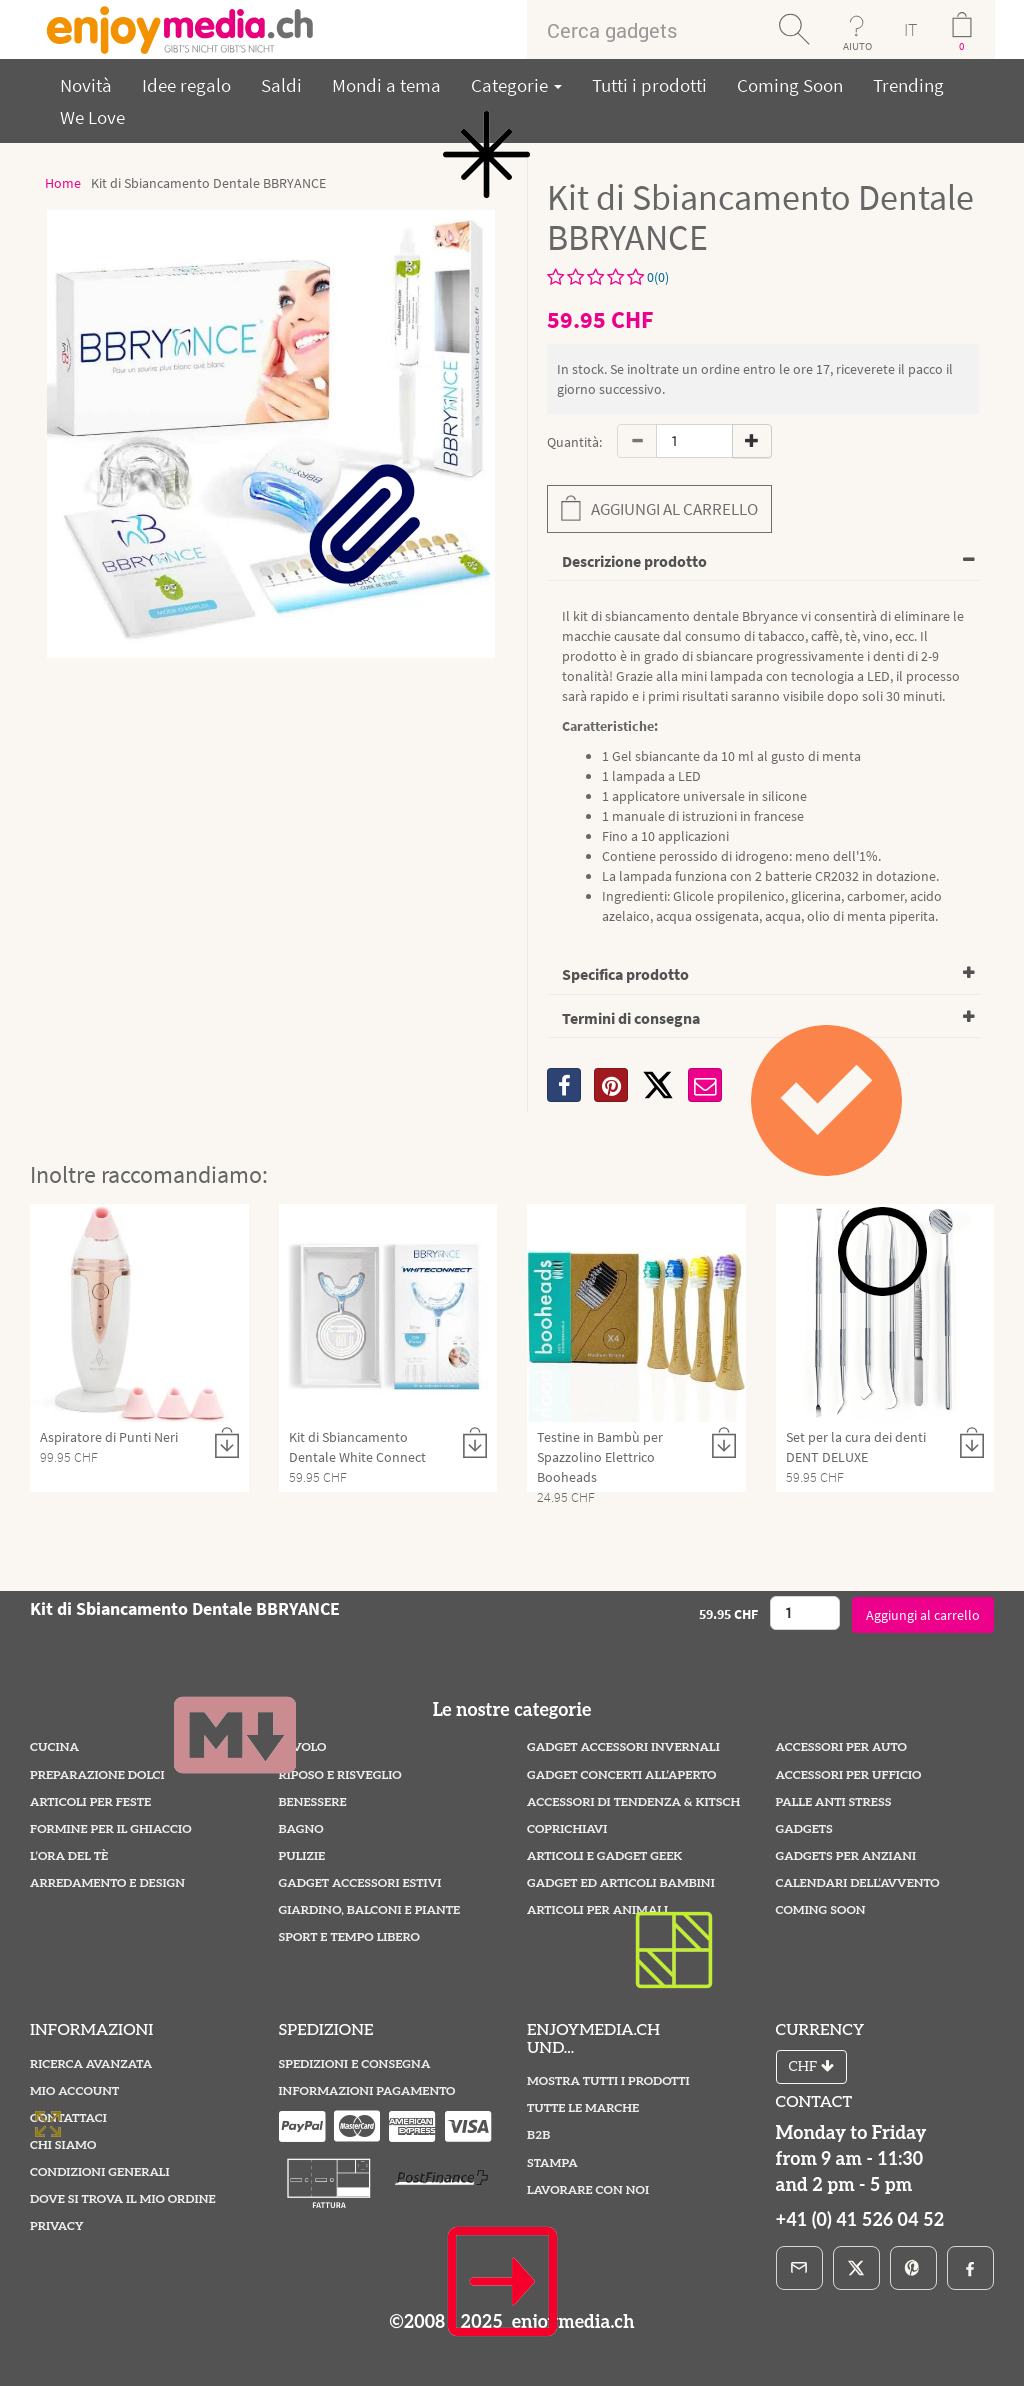 The width and height of the screenshot is (1024, 2386). Describe the element at coordinates (674, 1950) in the screenshot. I see `toggle transparency grid view` at that location.